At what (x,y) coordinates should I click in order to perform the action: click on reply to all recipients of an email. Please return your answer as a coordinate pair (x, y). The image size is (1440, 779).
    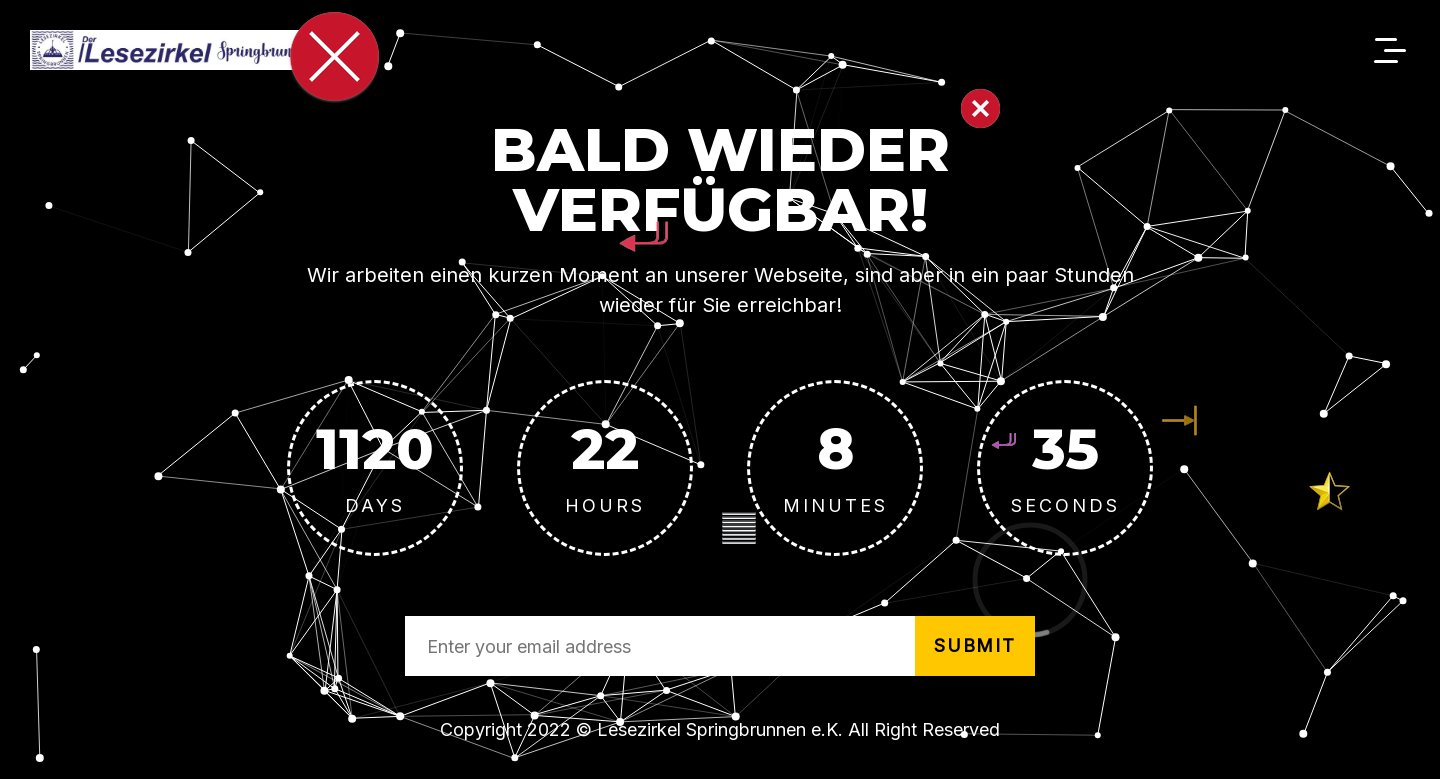
    Looking at the image, I should click on (1003, 439).